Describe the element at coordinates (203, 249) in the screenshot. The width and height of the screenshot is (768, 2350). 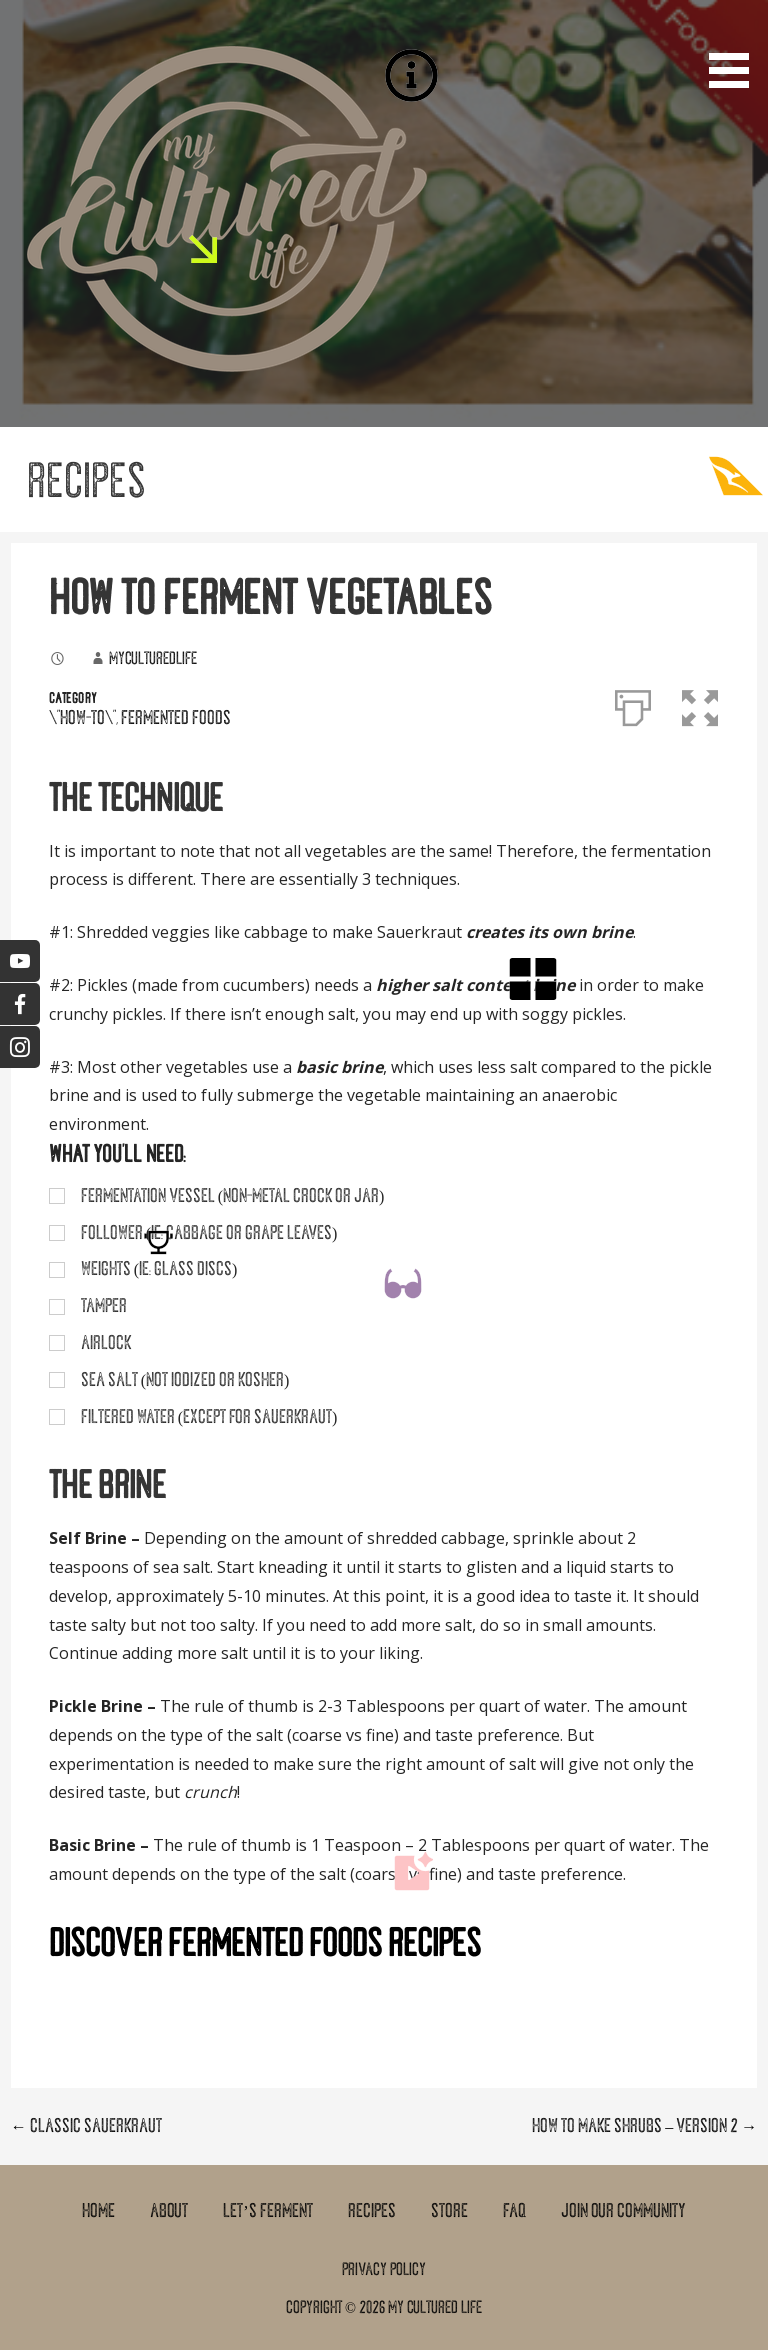
I see `navigate to the next item below` at that location.